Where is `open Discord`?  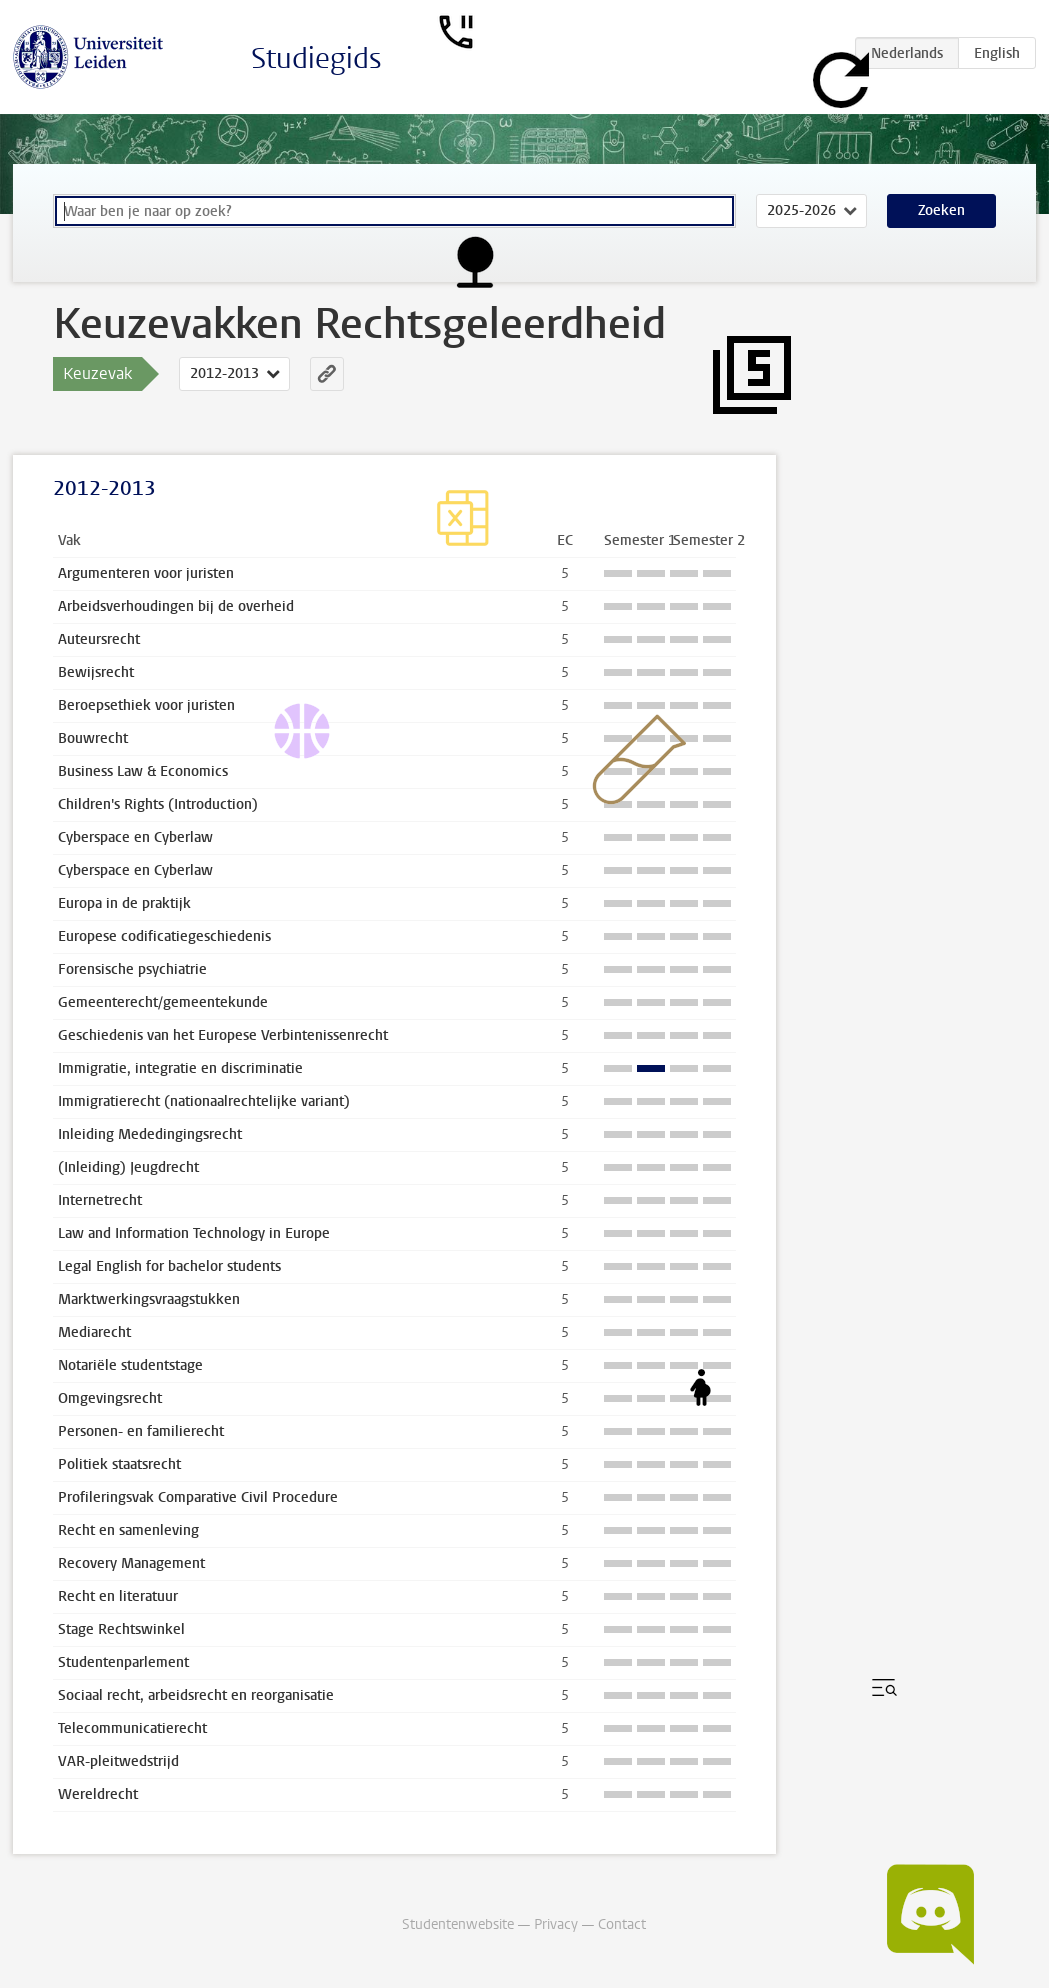
open Discord is located at coordinates (930, 1914).